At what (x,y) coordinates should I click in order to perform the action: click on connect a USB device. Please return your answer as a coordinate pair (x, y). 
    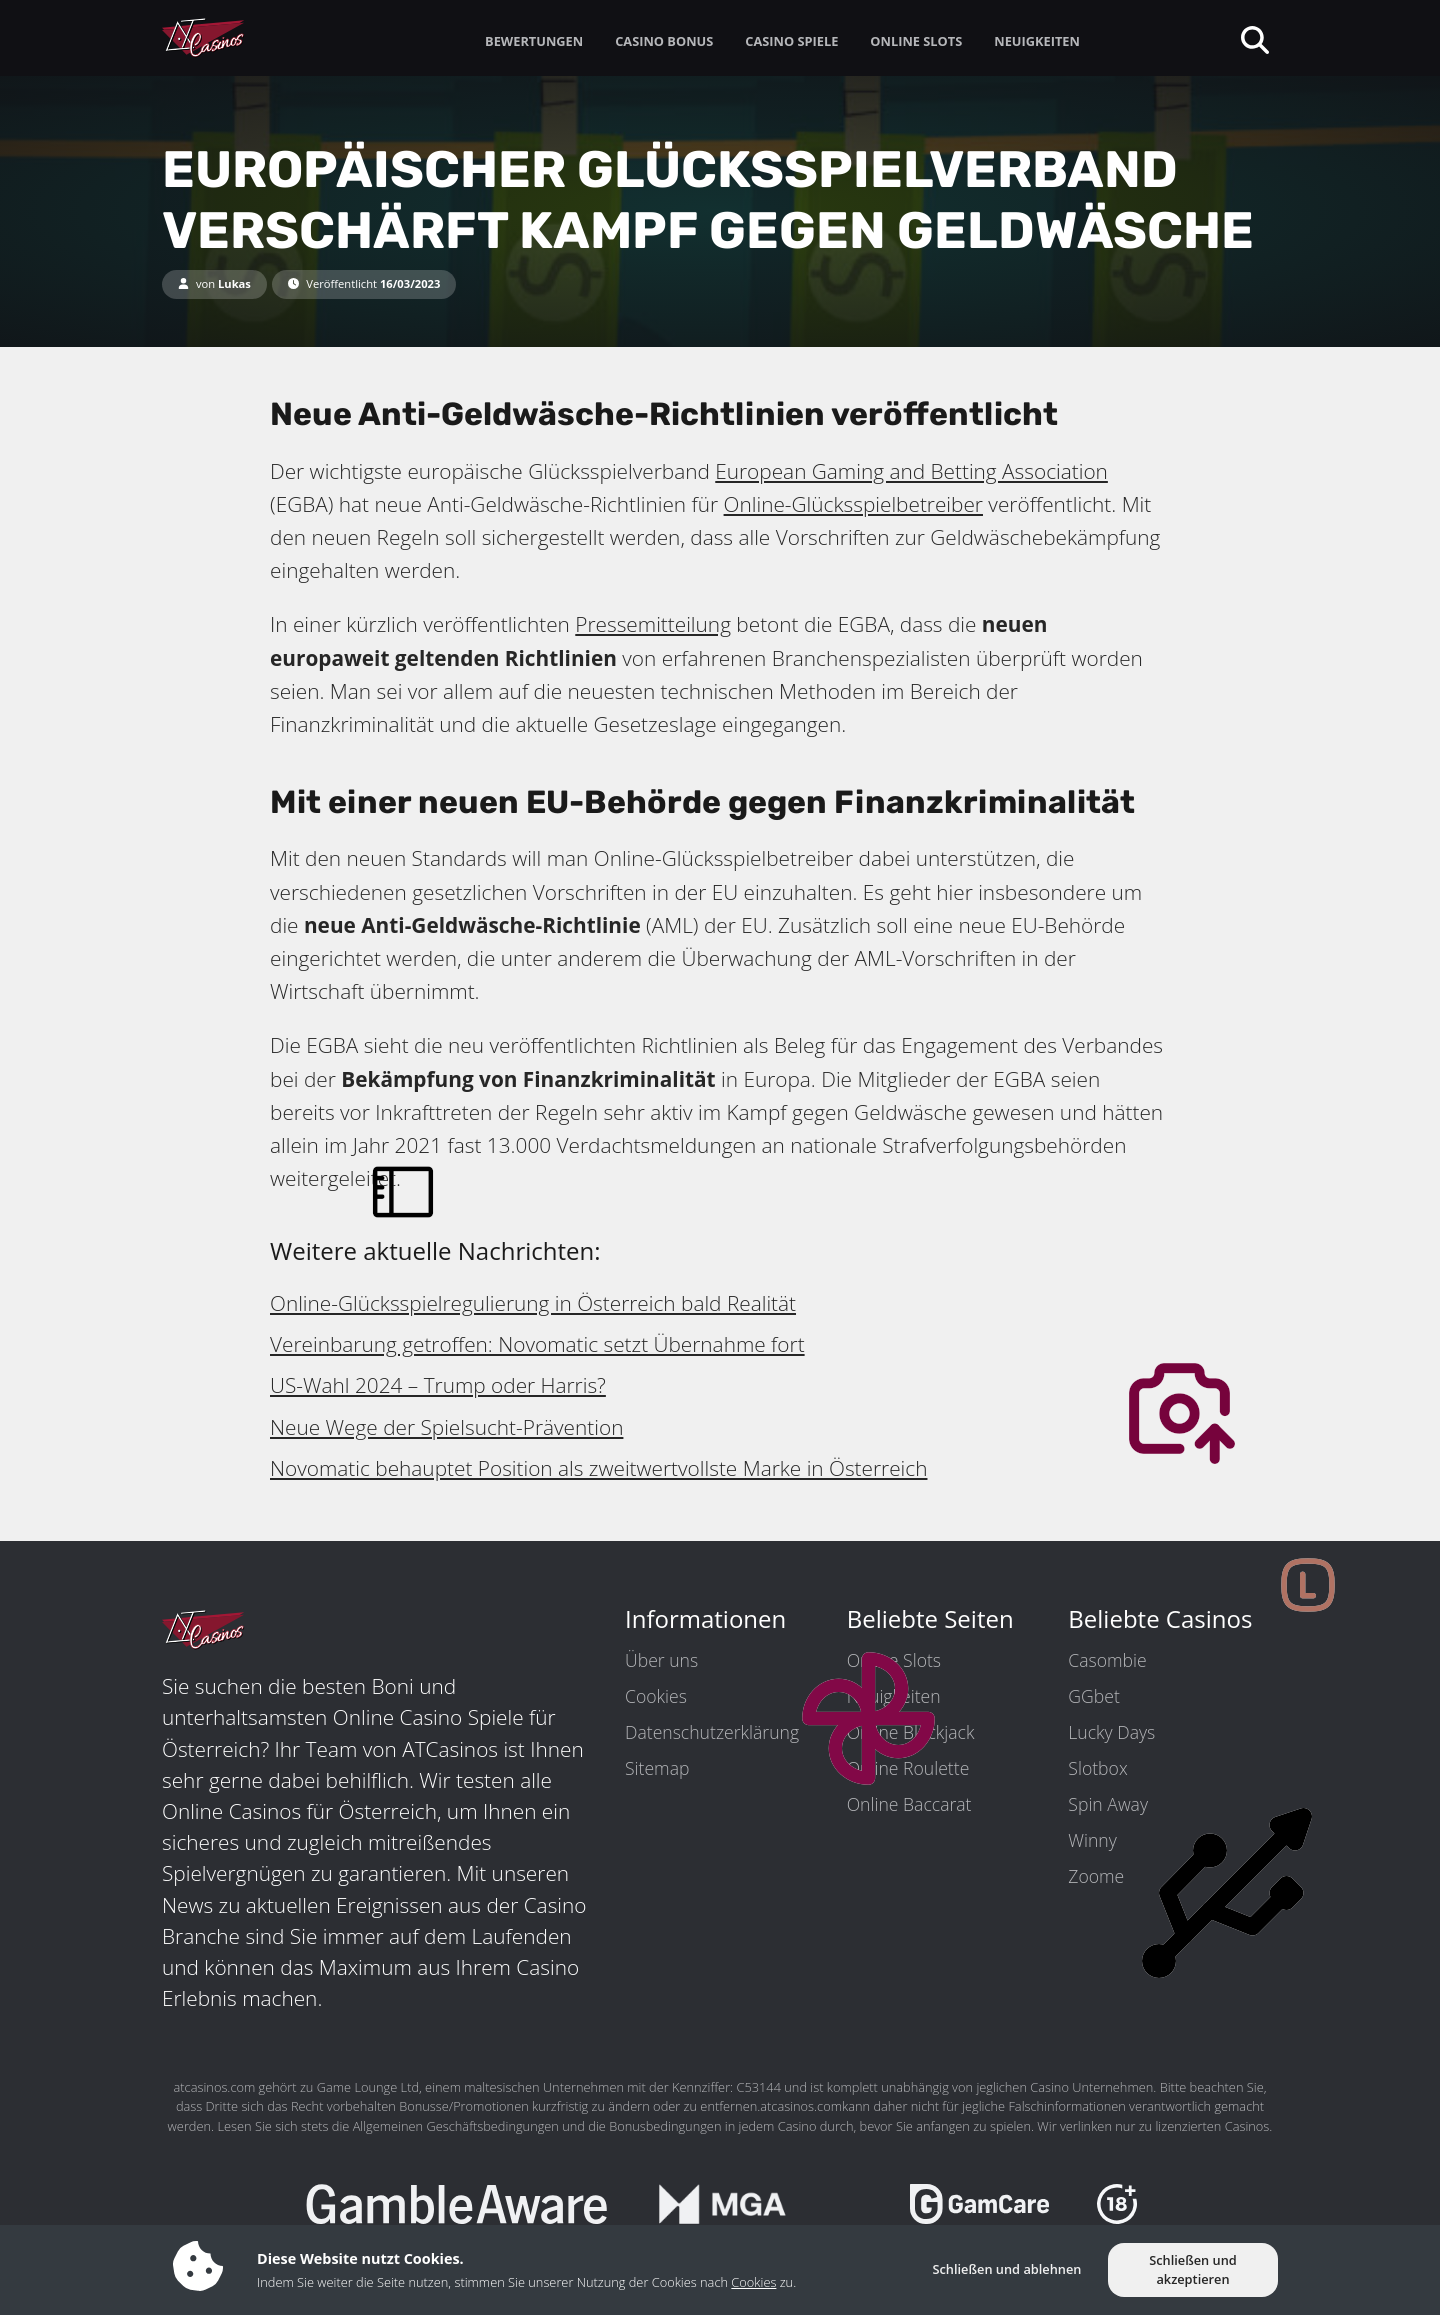
    Looking at the image, I should click on (1227, 1893).